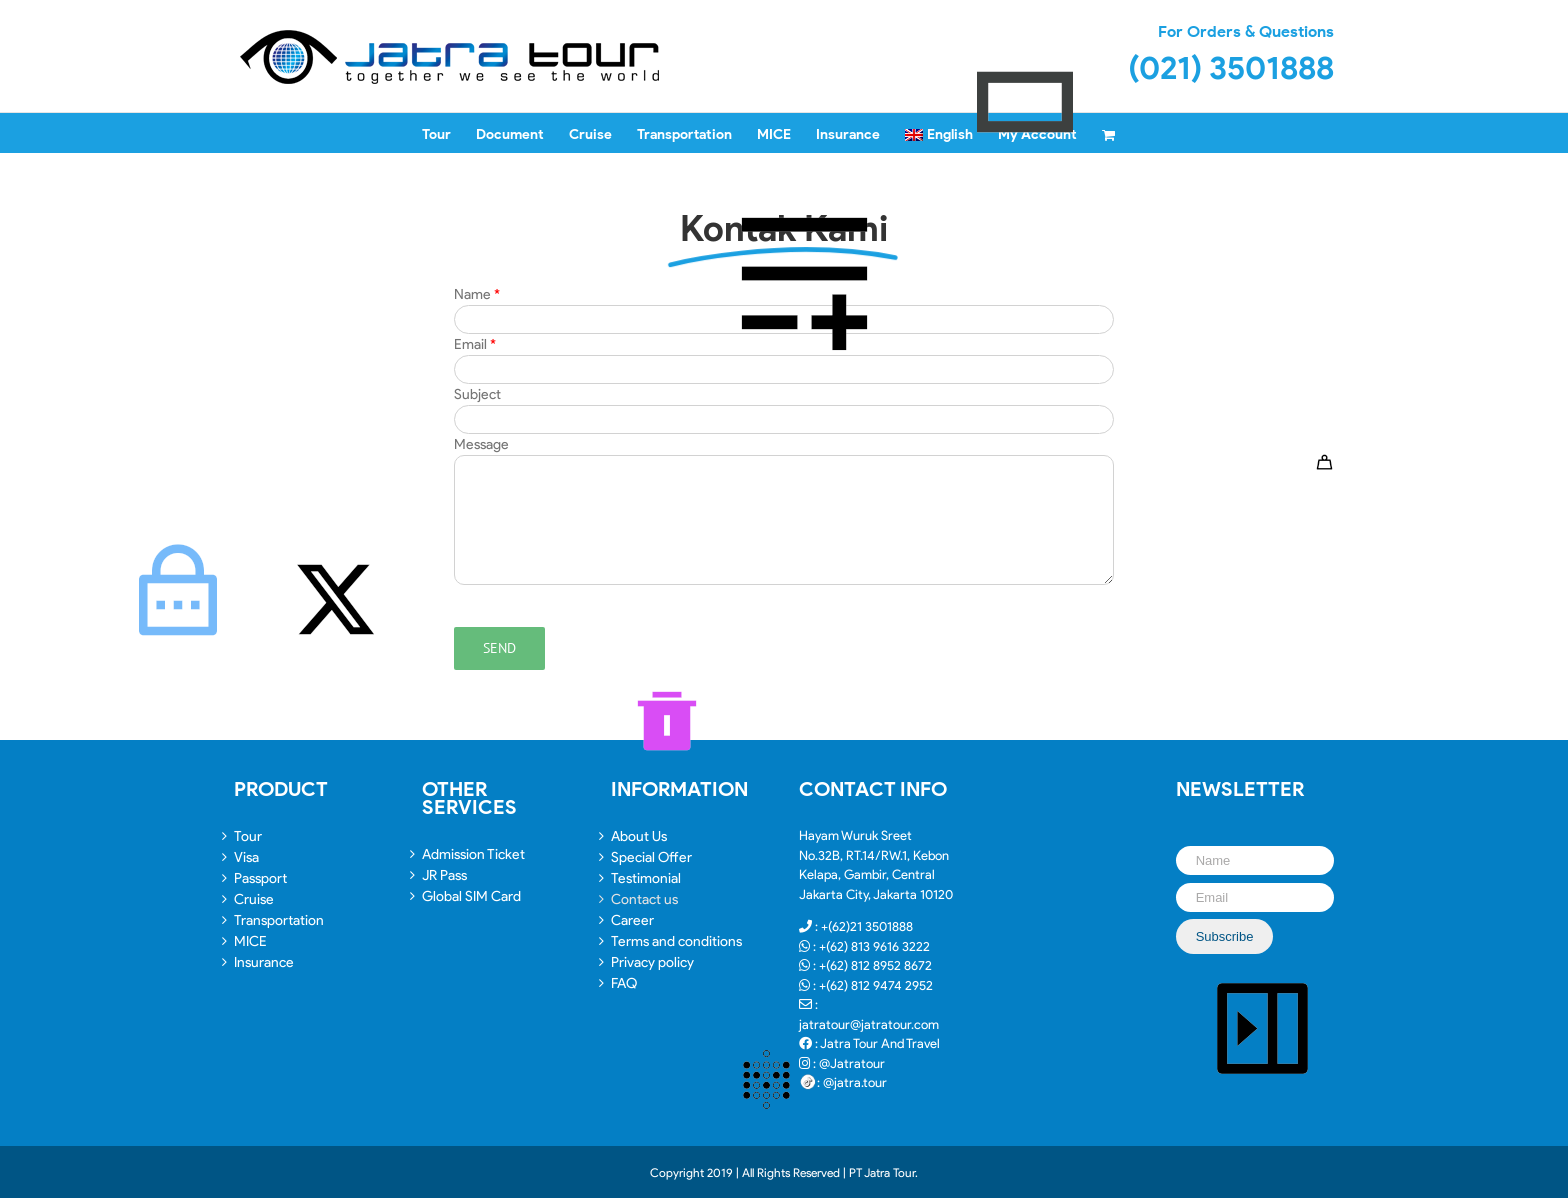 This screenshot has height=1198, width=1568. What do you see at coordinates (766, 1079) in the screenshot?
I see `open metabase analytics dashboard` at bounding box center [766, 1079].